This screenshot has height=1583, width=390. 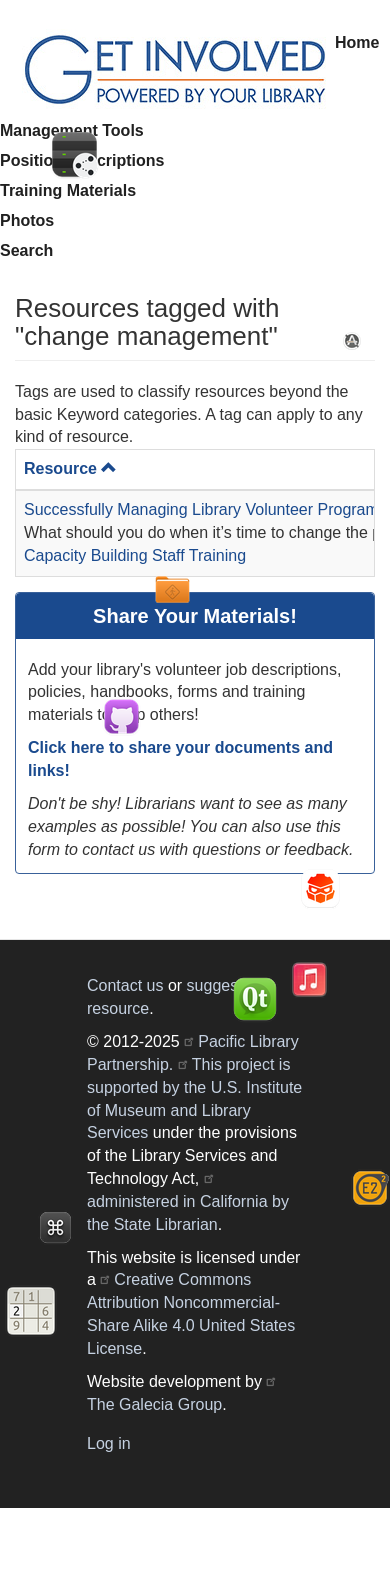 What do you see at coordinates (352, 341) in the screenshot?
I see `check for available software updates` at bounding box center [352, 341].